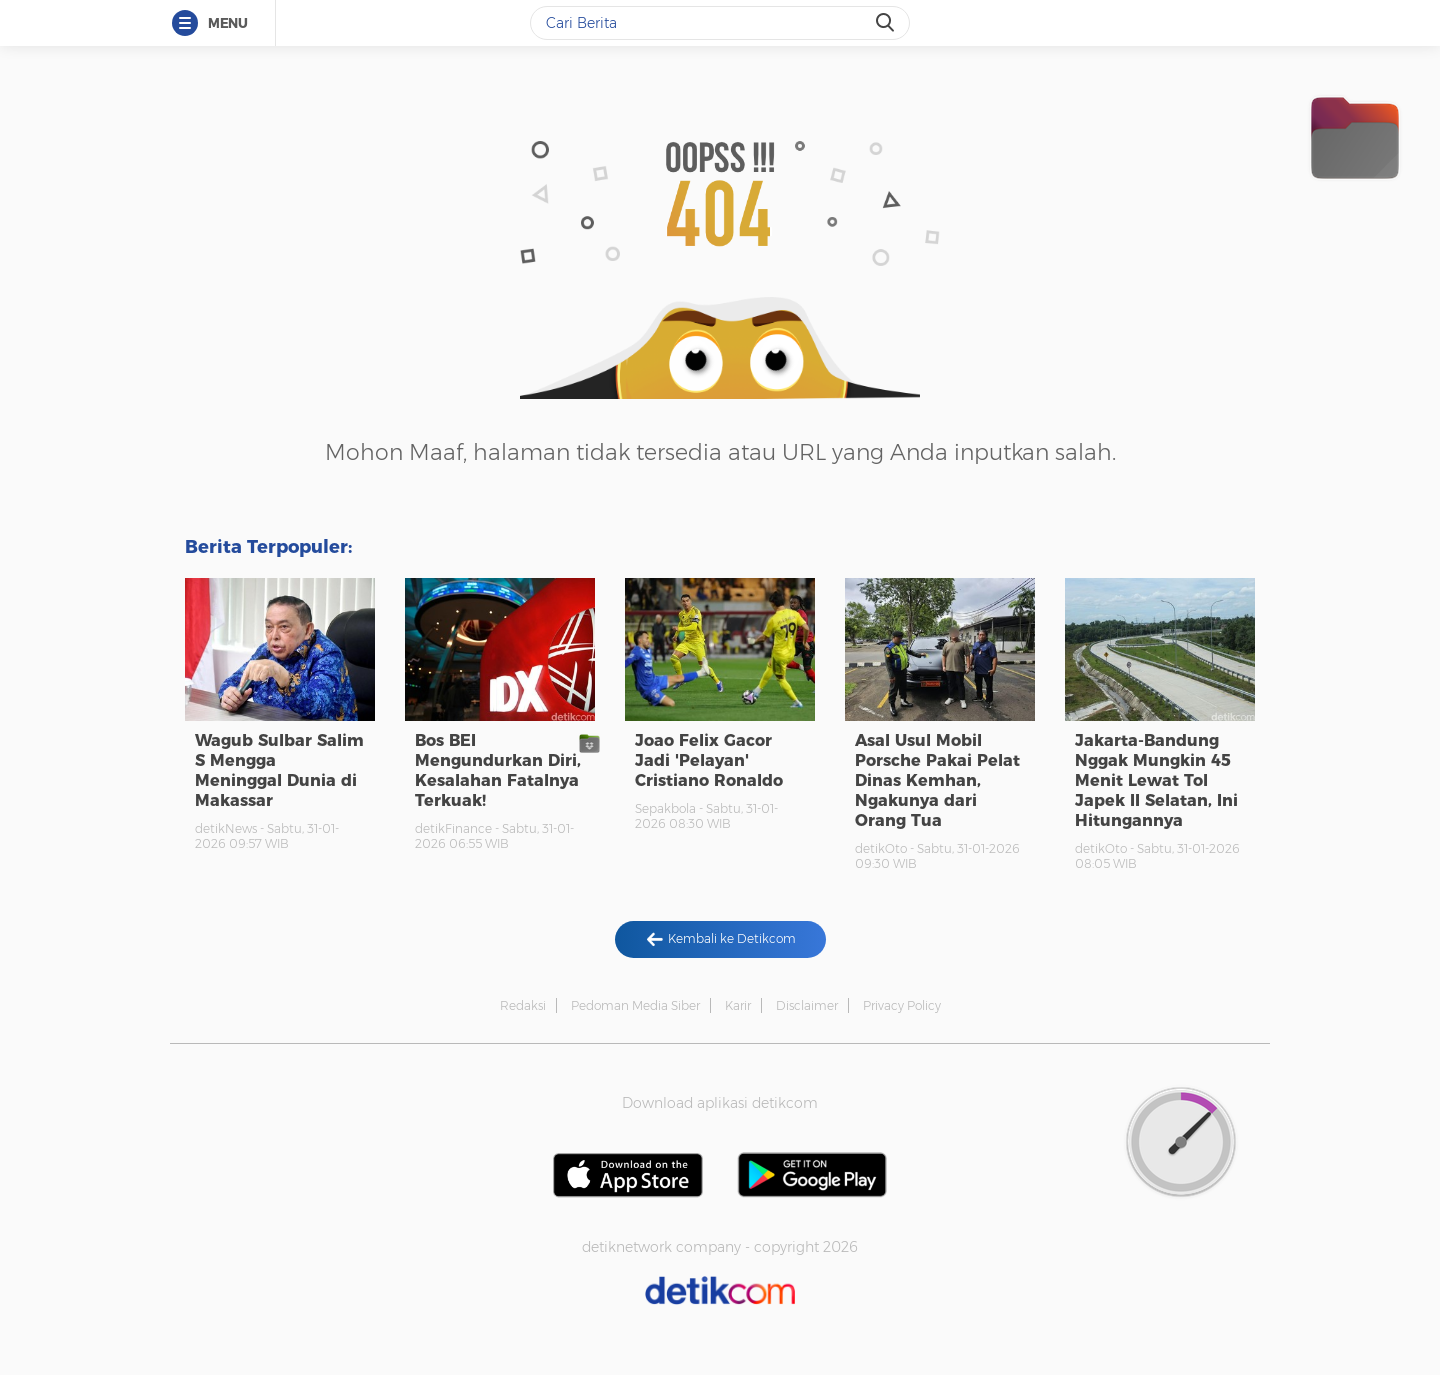 Image resolution: width=1440 pixels, height=1375 pixels. What do you see at coordinates (589, 743) in the screenshot?
I see `open dropbox synced folder` at bounding box center [589, 743].